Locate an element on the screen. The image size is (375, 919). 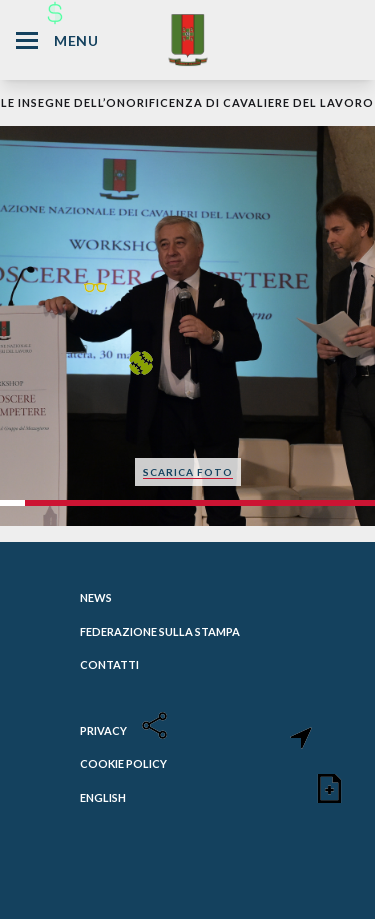
create a new document is located at coordinates (329, 788).